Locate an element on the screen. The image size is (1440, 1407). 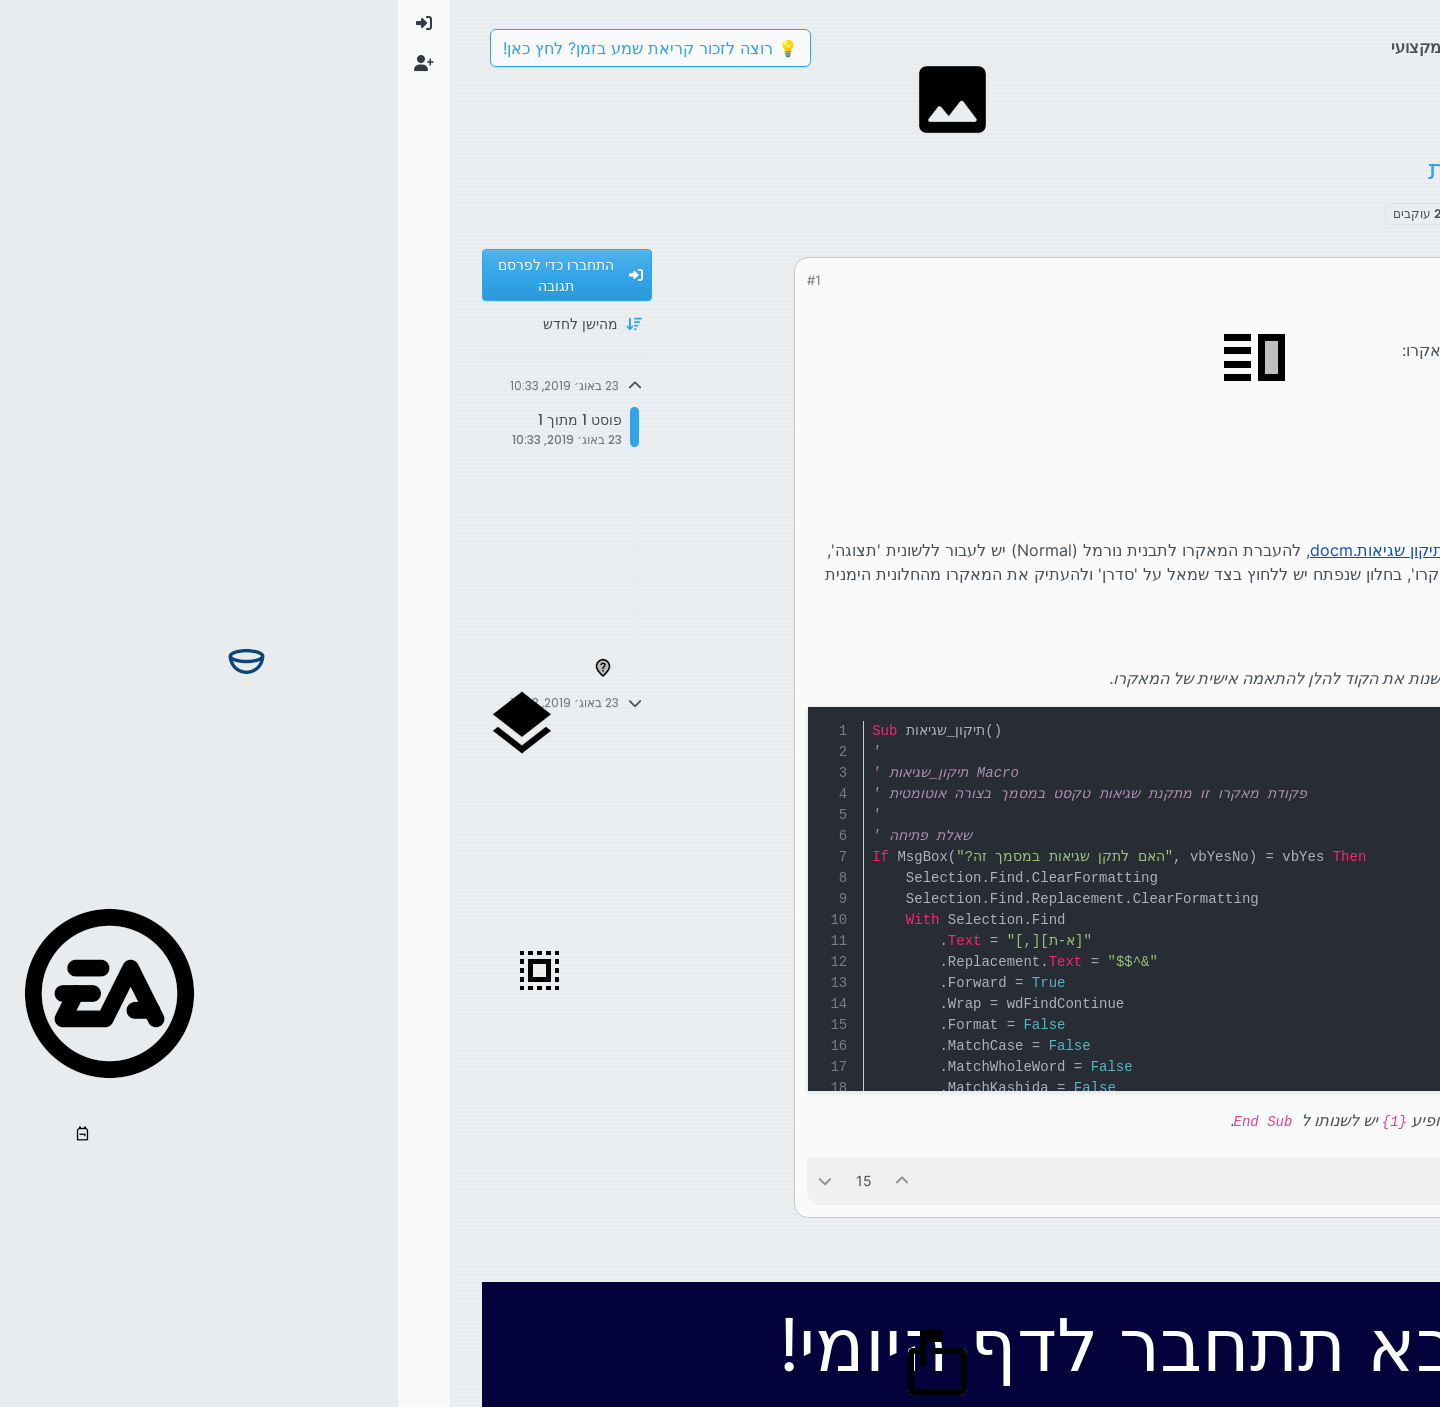
indicates unread mail in your mailbox is located at coordinates (937, 1365).